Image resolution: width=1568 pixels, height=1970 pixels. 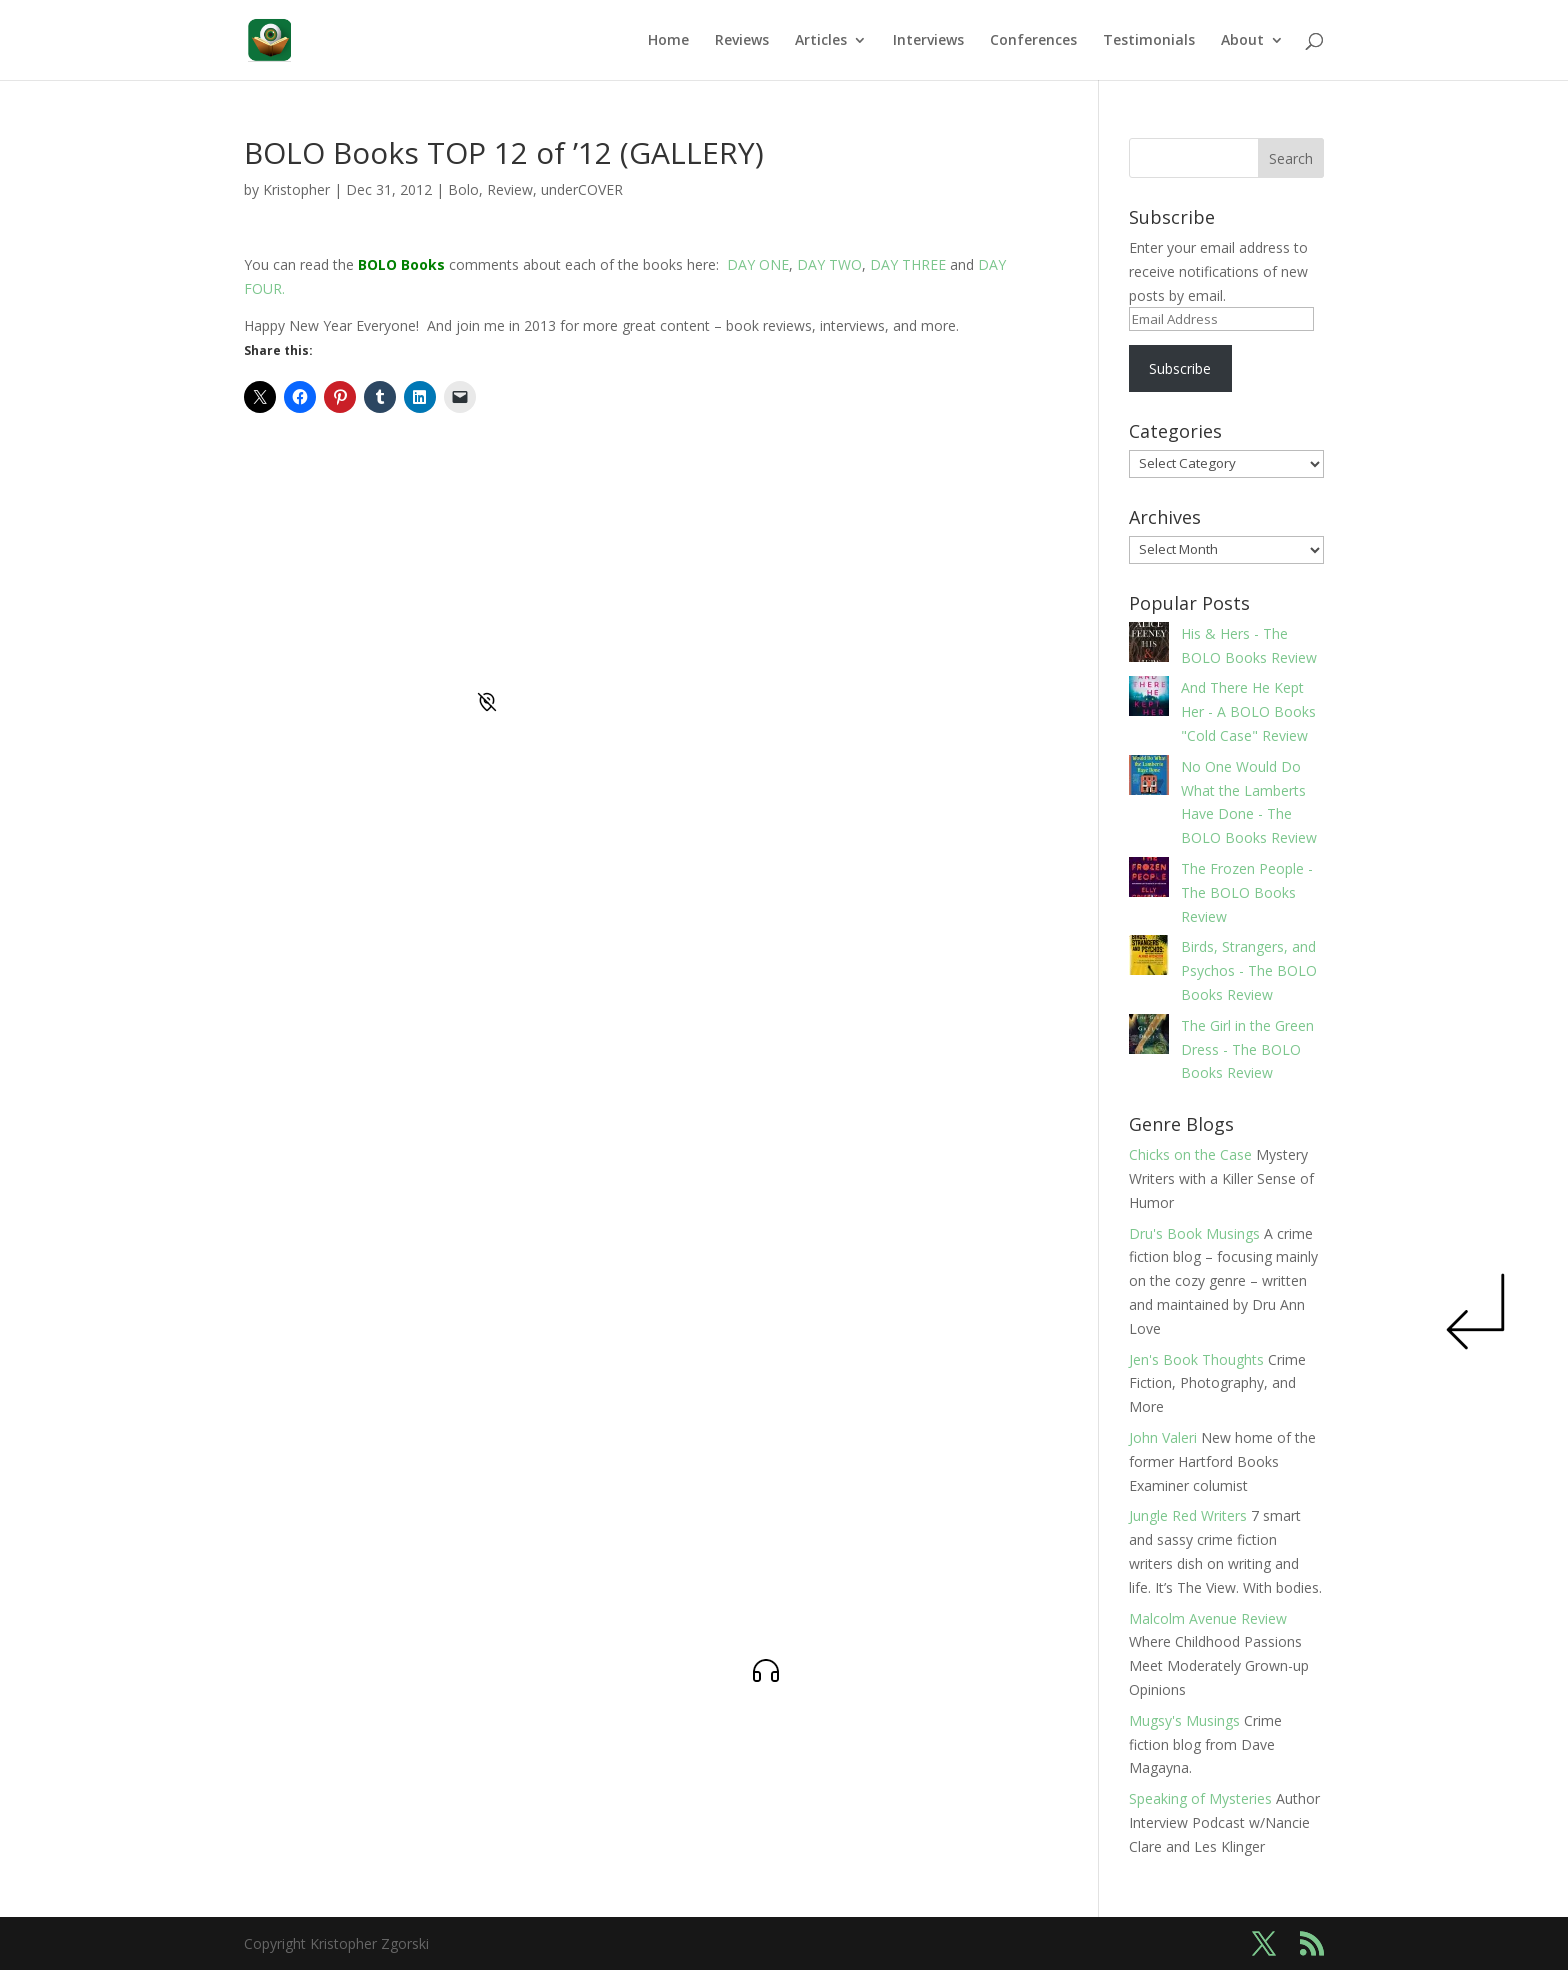 I want to click on go back to previous line or section, so click(x=1478, y=1311).